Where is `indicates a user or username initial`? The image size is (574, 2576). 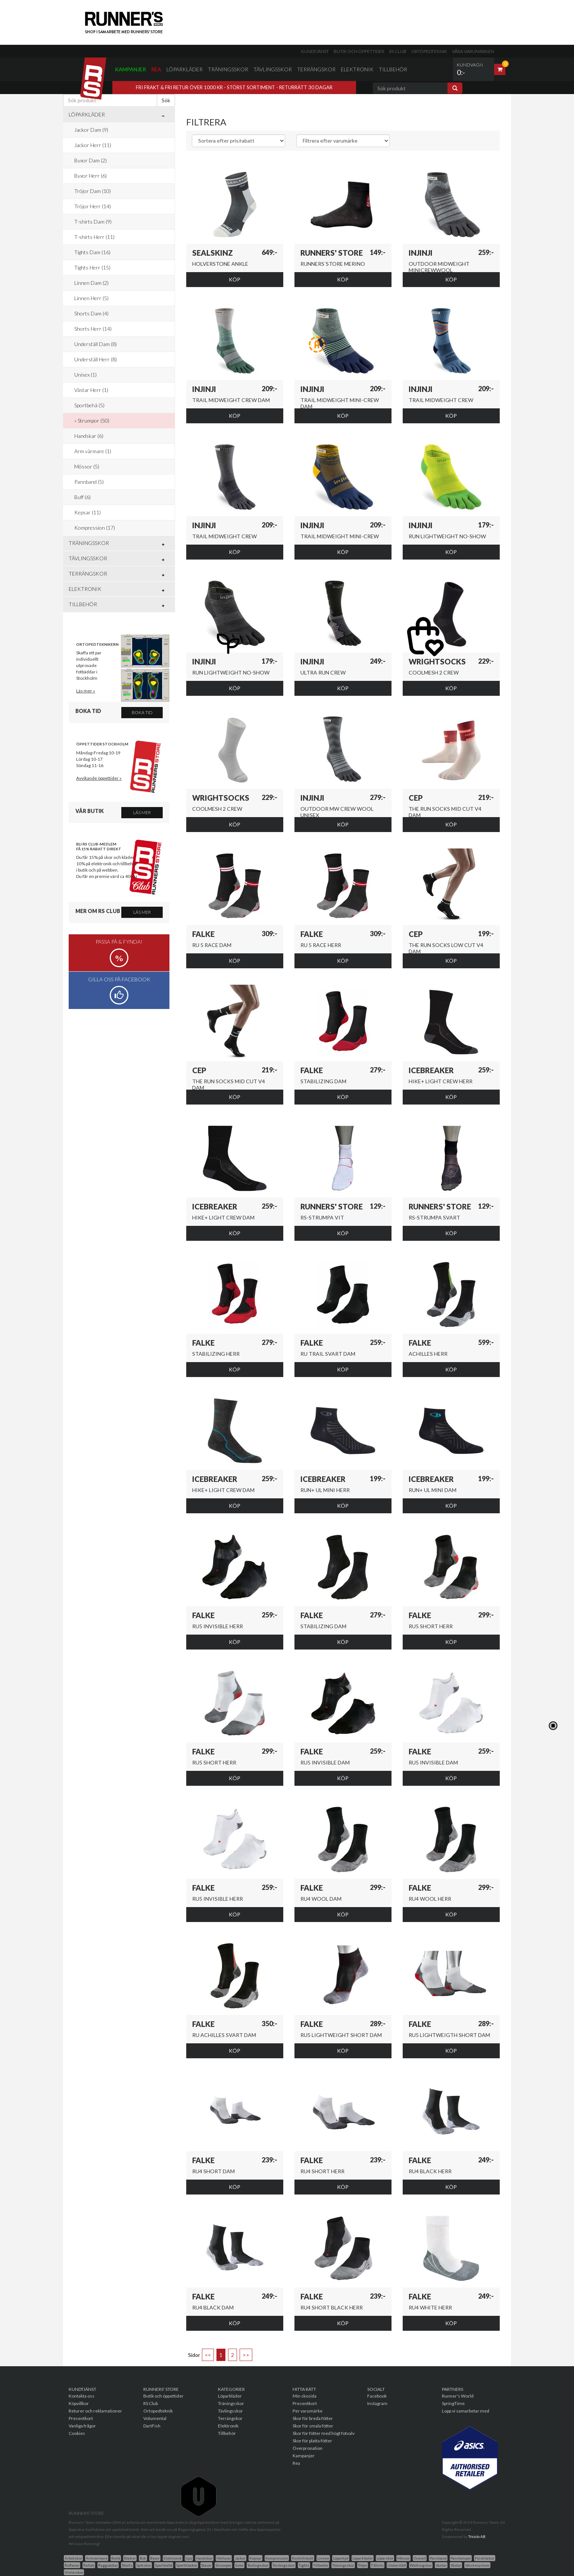 indicates a user or username initial is located at coordinates (199, 2496).